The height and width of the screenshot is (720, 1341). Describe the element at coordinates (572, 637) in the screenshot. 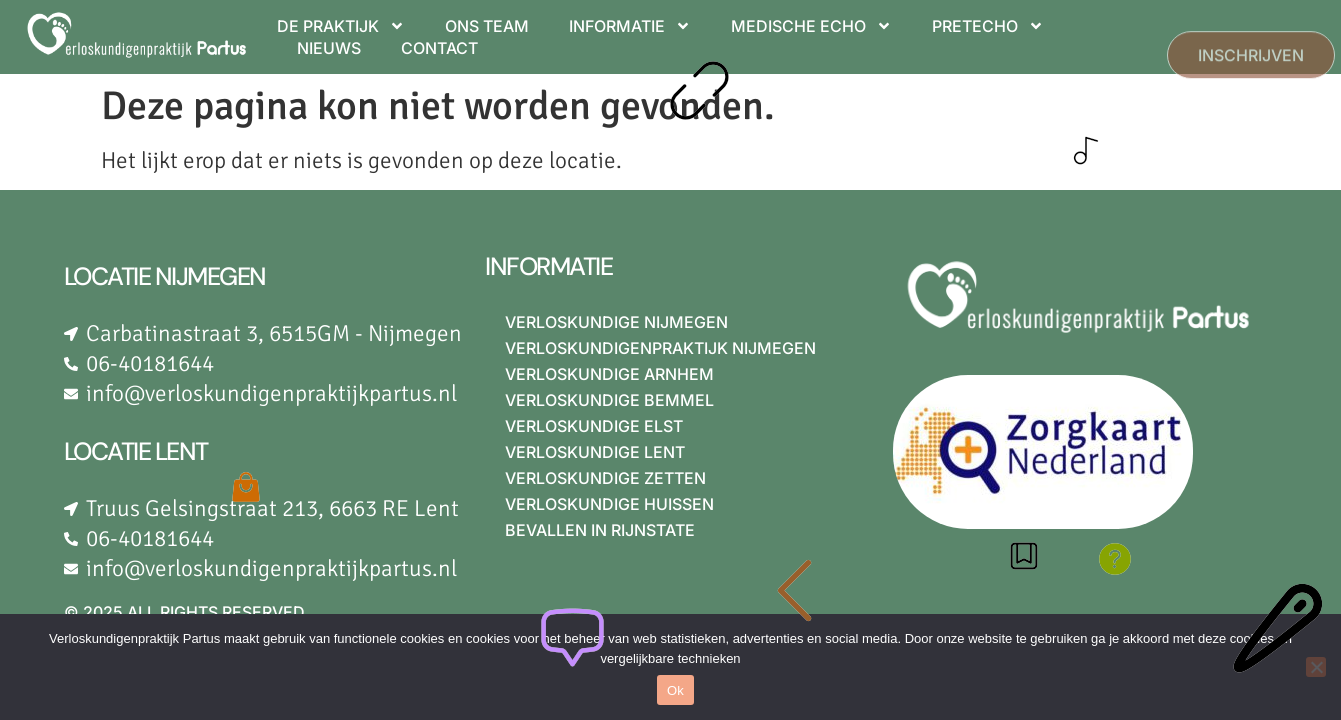

I see `open chat or messaging` at that location.